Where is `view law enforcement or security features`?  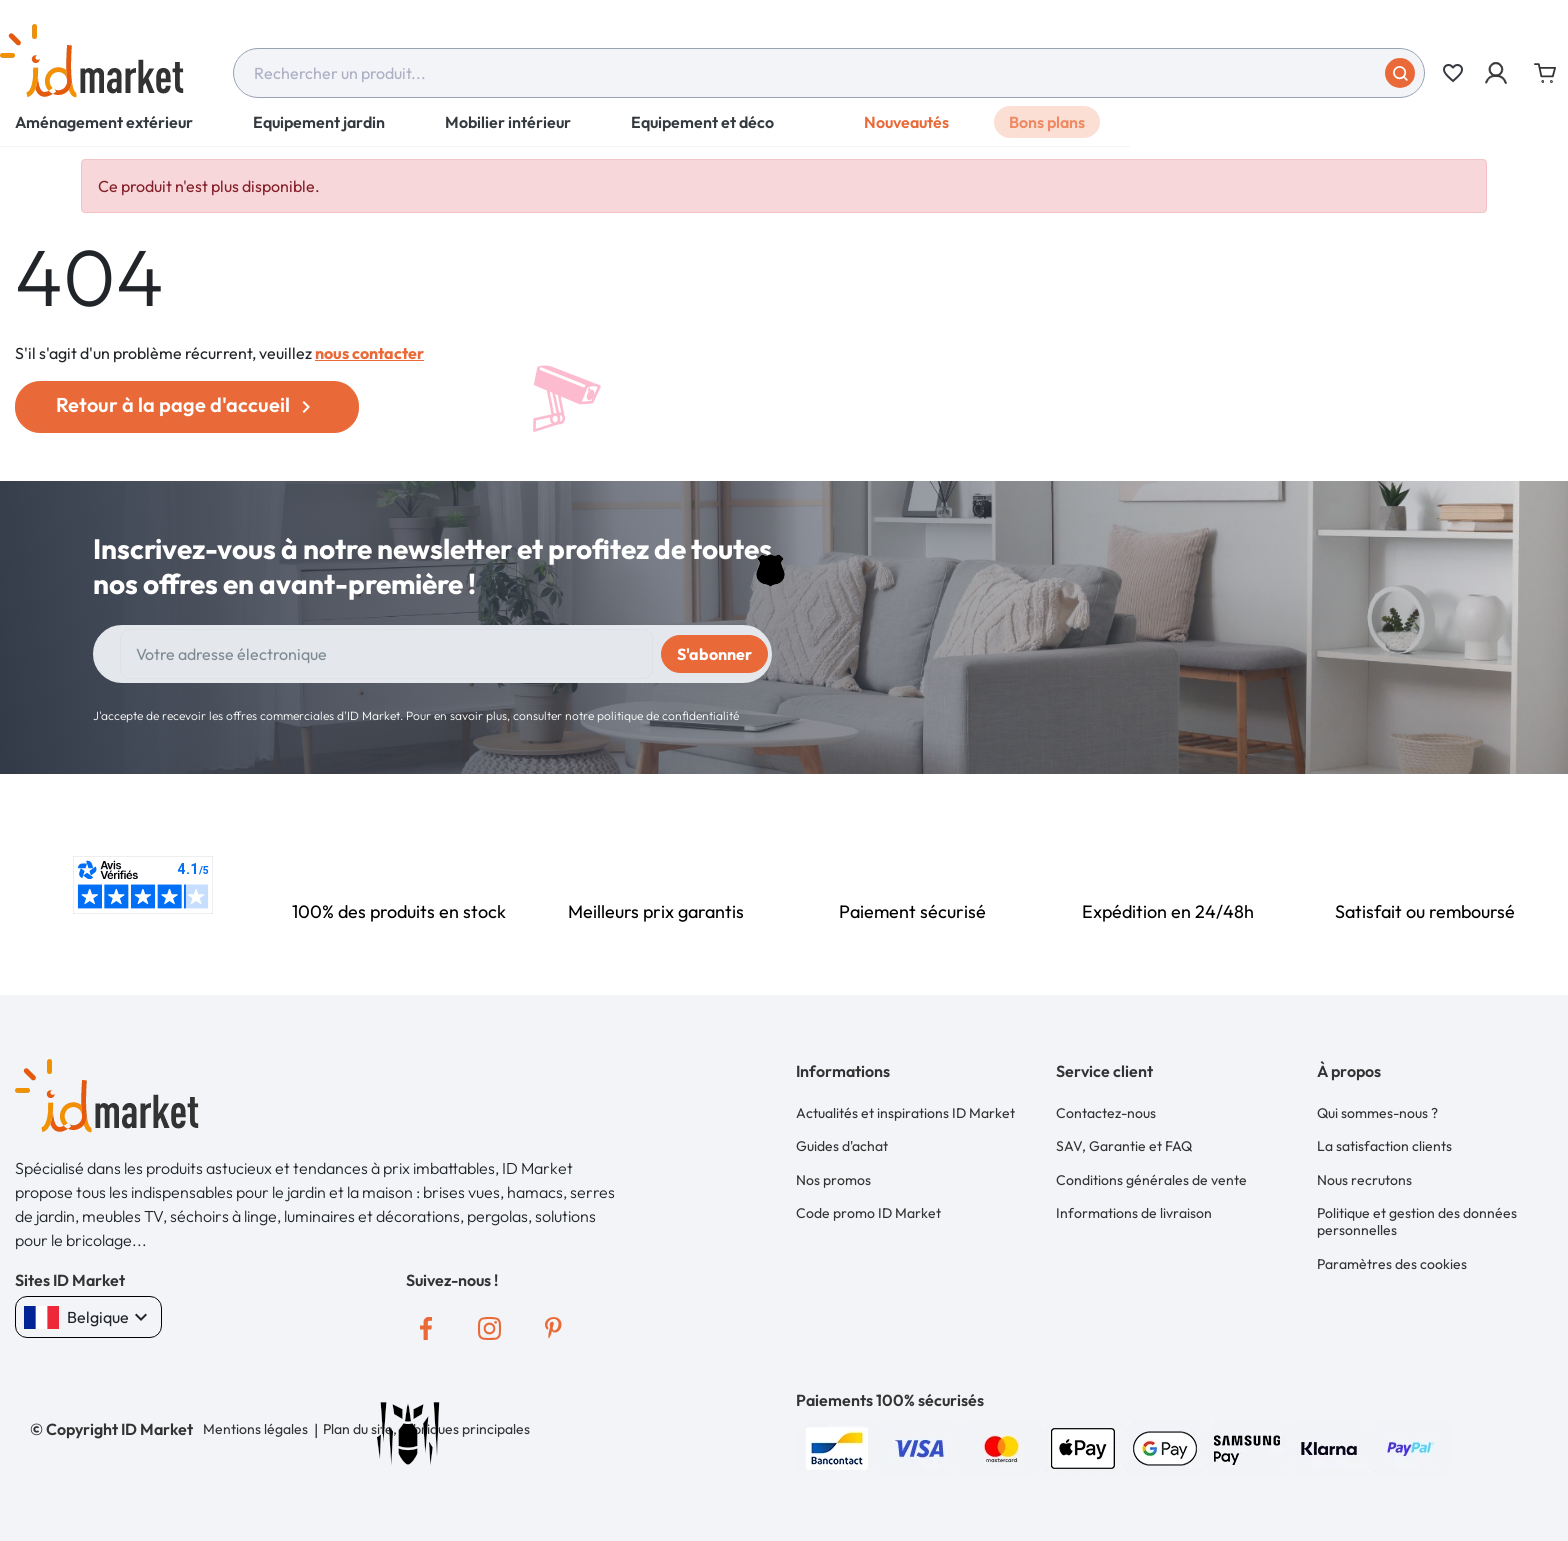 view law enforcement or security features is located at coordinates (770, 570).